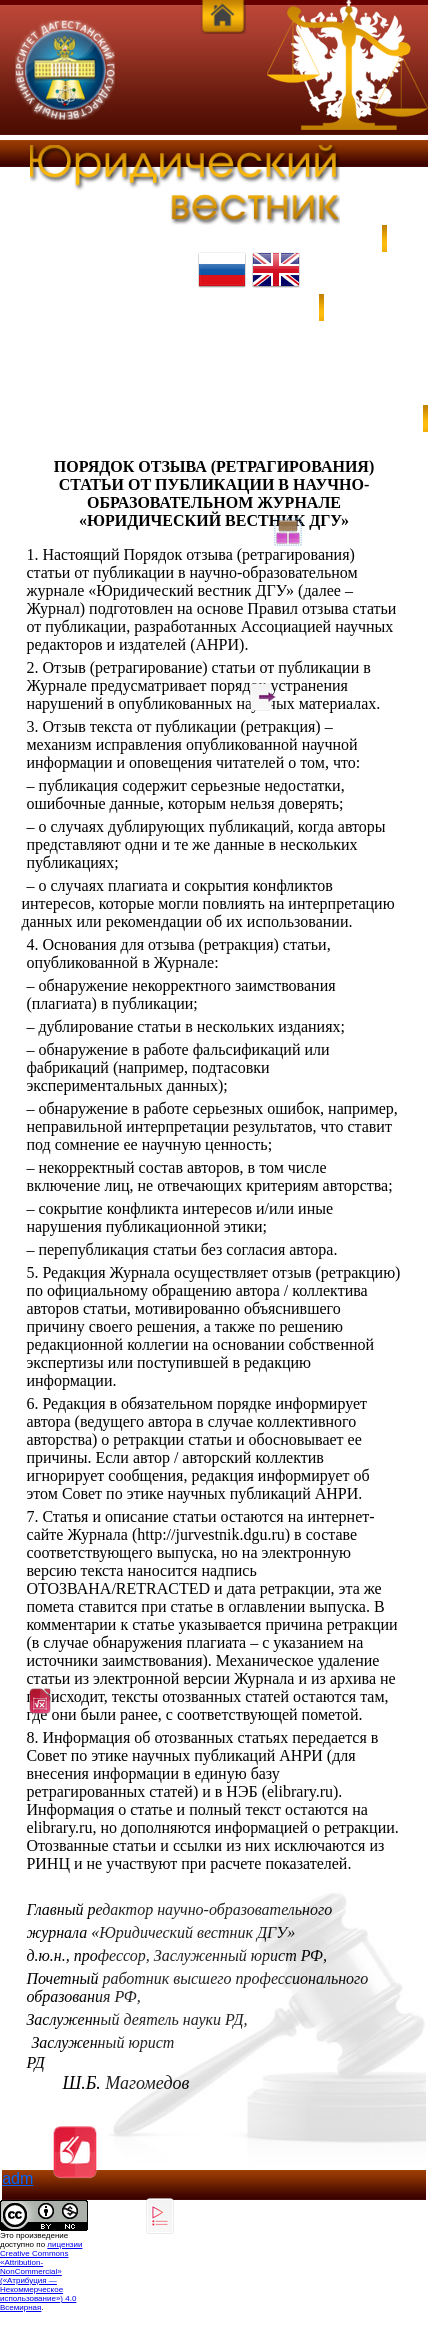 This screenshot has width=428, height=2347. I want to click on open LibreOffice Math application, so click(40, 1701).